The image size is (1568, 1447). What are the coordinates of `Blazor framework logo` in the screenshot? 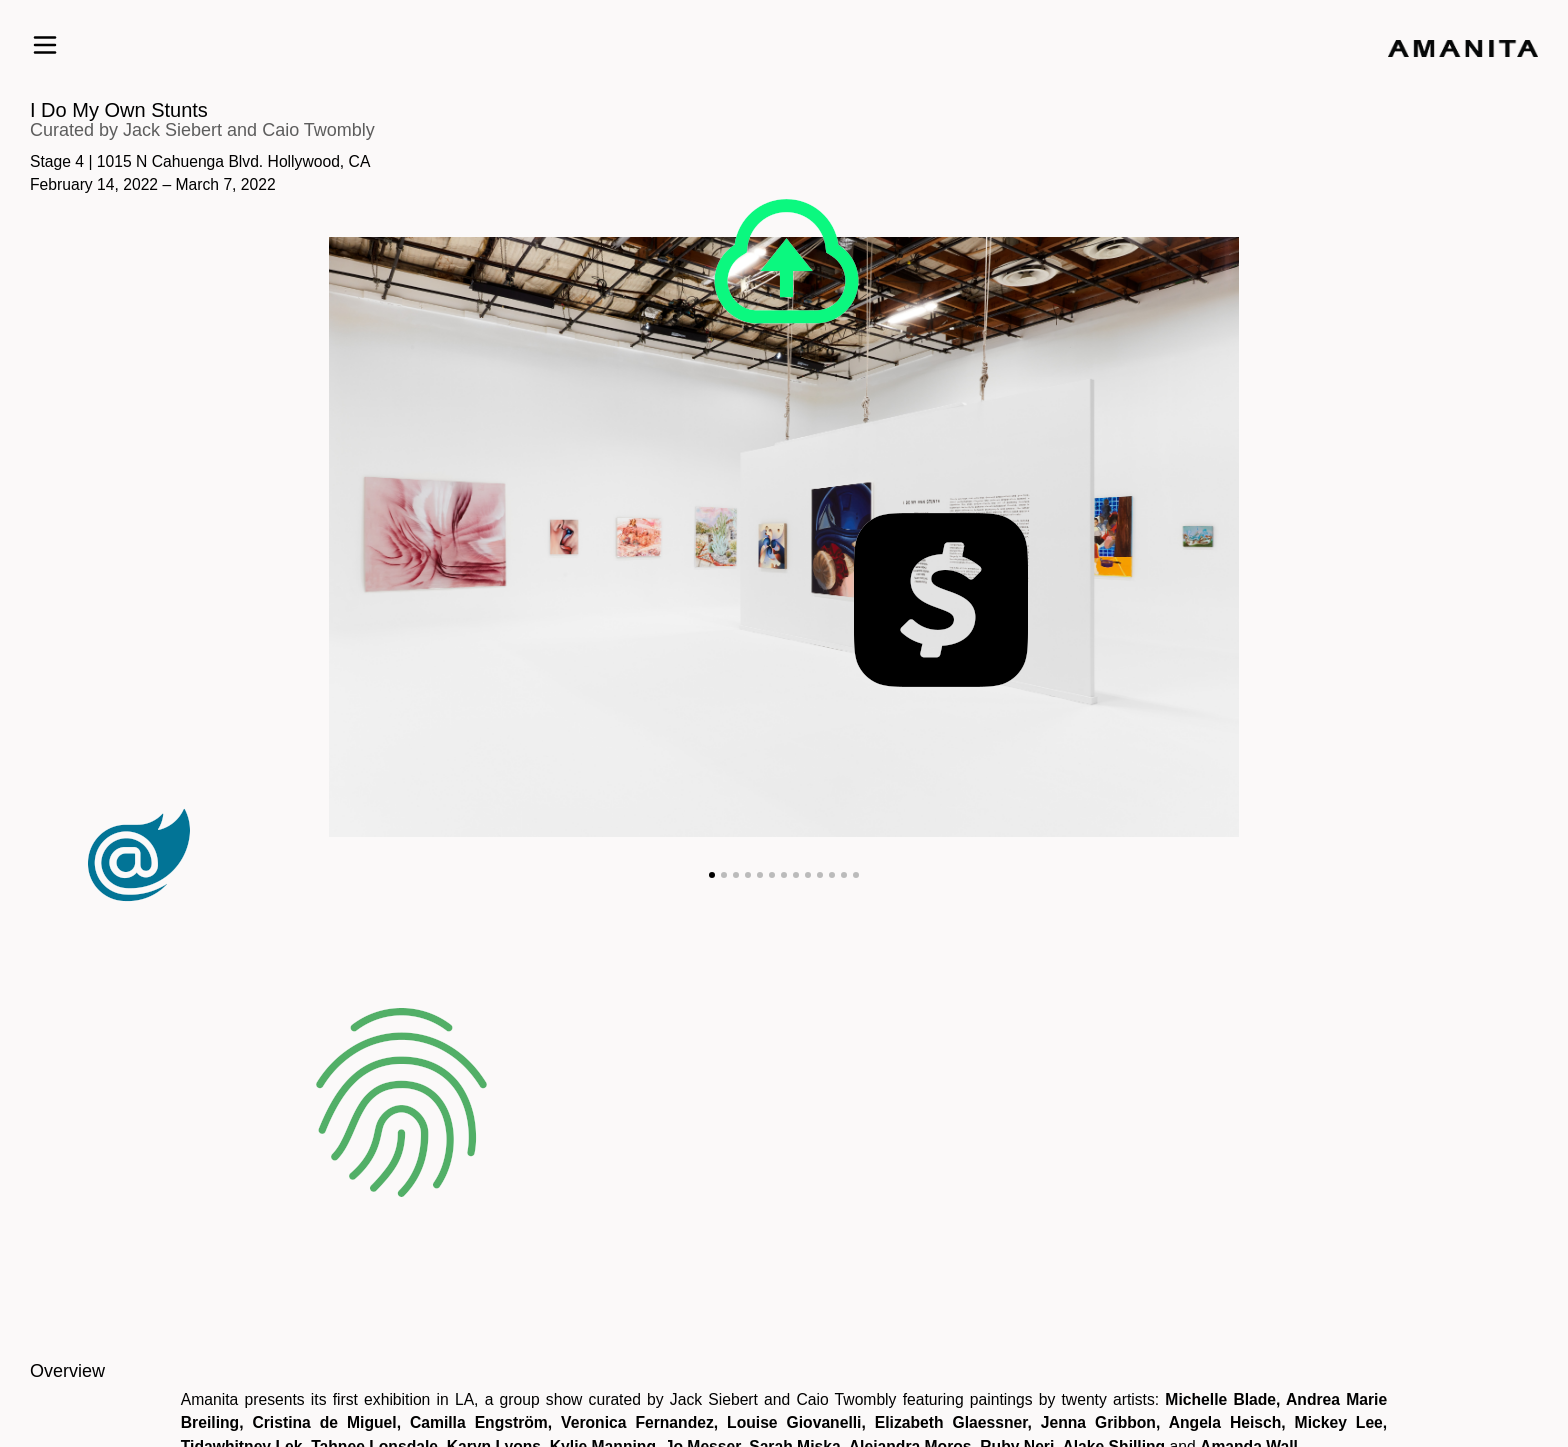 It's located at (139, 855).